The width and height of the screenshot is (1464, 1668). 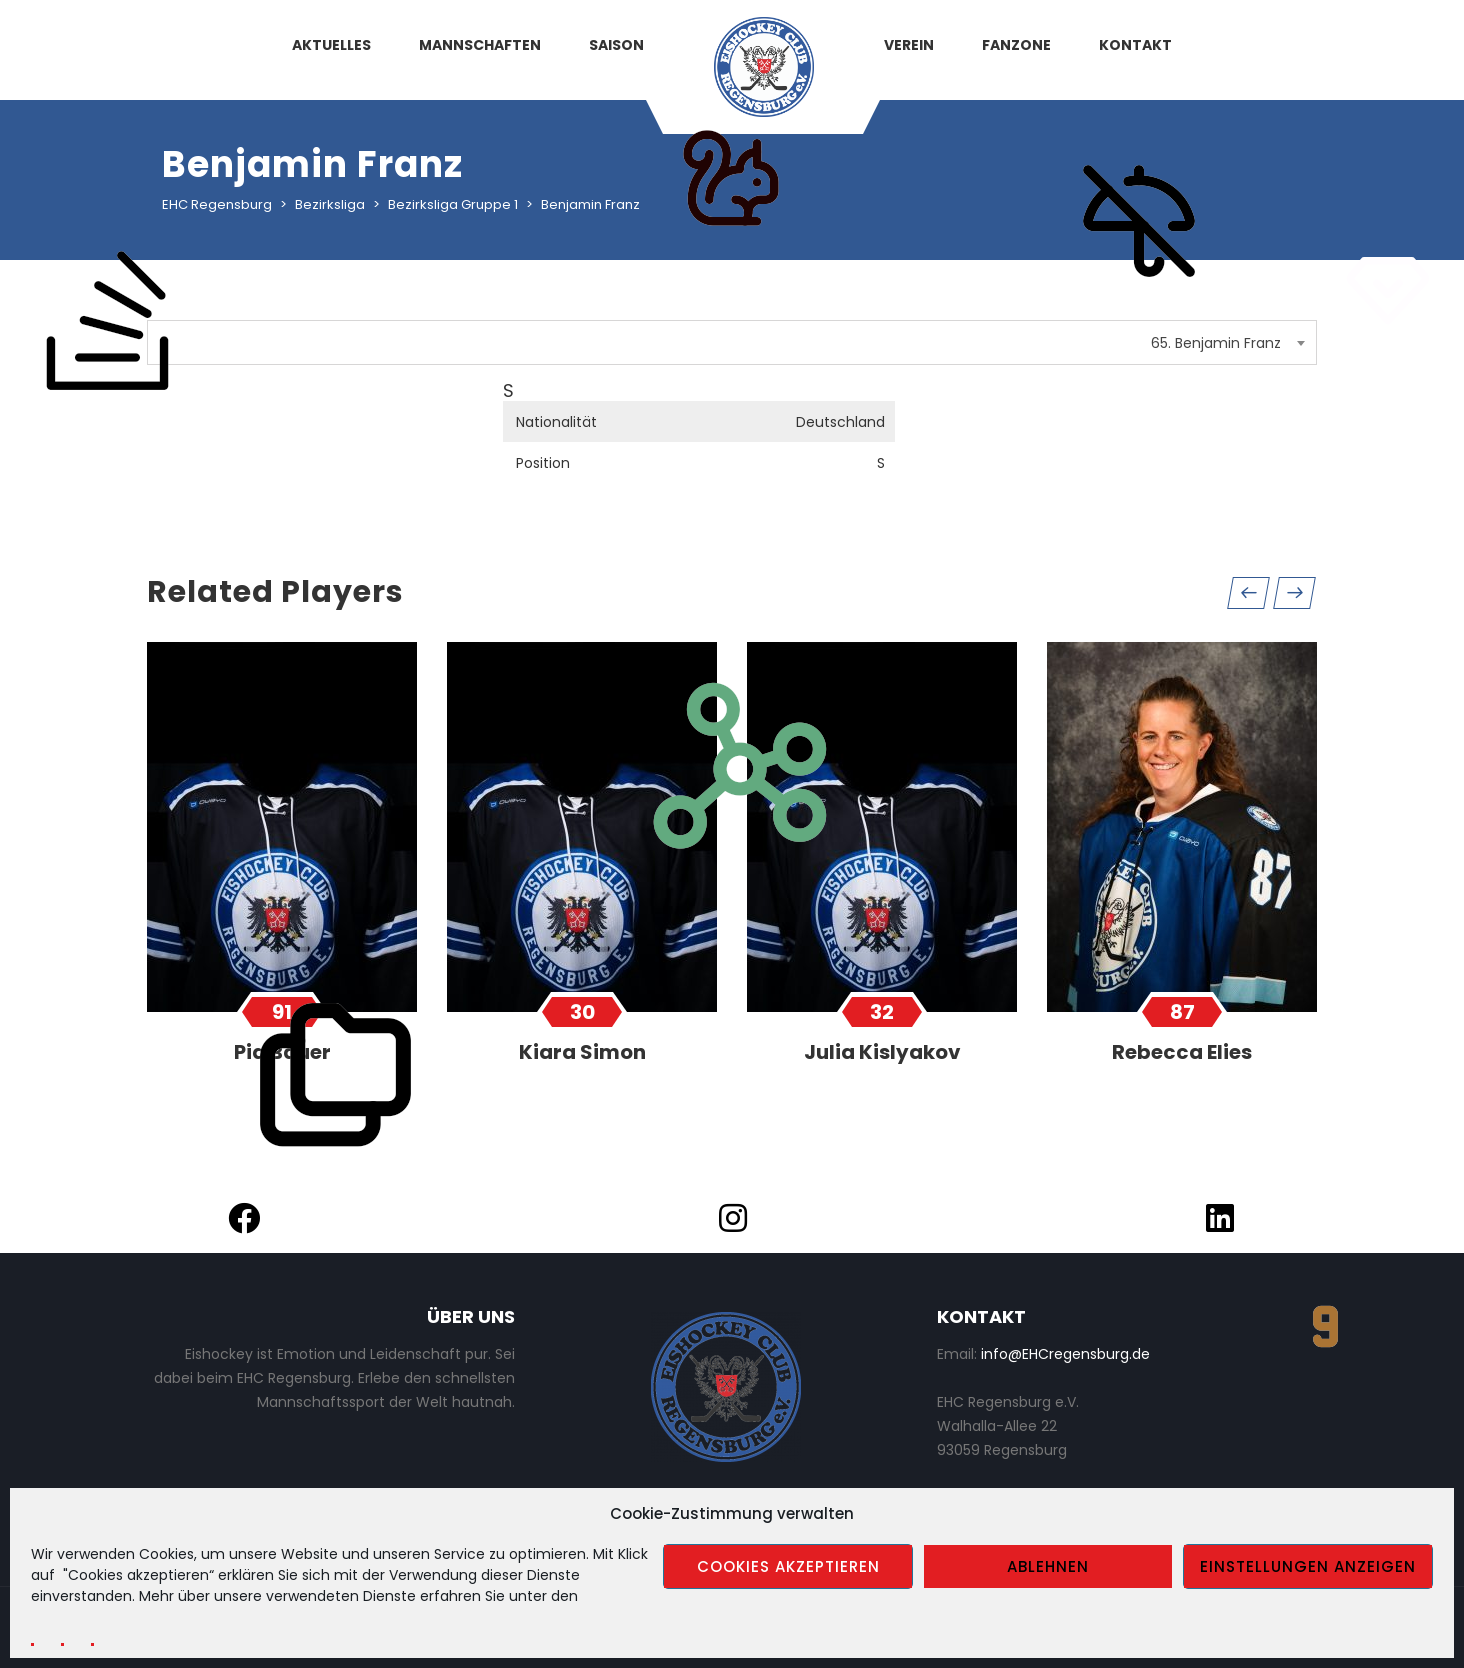 I want to click on indicates item number 9 in a list or sequence, so click(x=1325, y=1326).